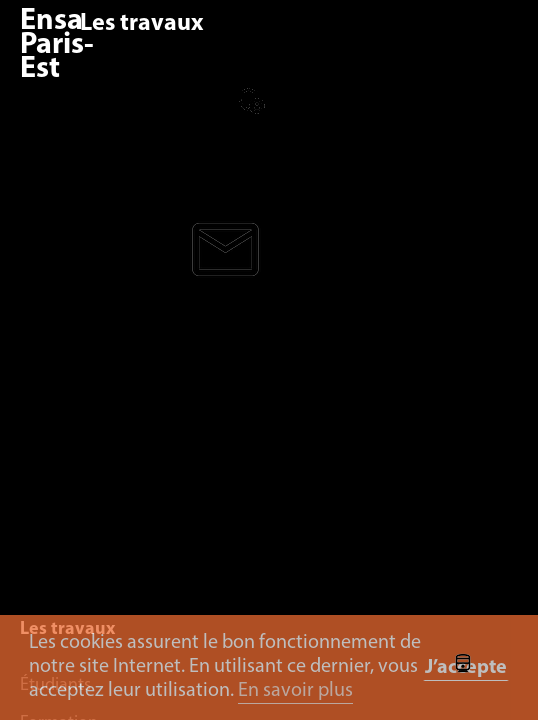 The width and height of the screenshot is (538, 720). I want to click on open your email inbox, so click(225, 249).